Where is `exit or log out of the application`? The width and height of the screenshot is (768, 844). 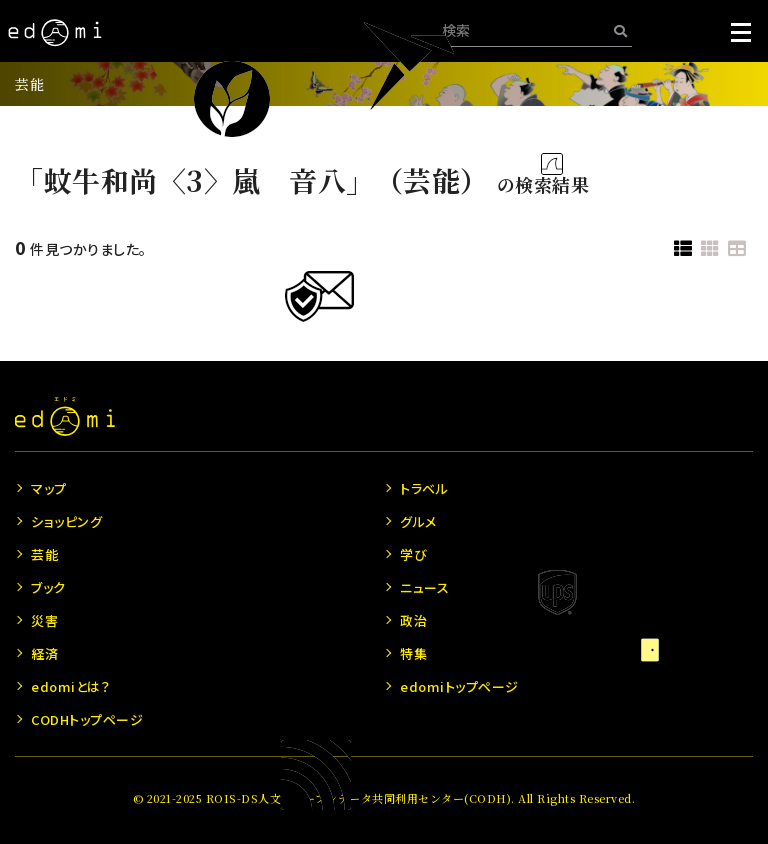
exit or log out of the application is located at coordinates (650, 650).